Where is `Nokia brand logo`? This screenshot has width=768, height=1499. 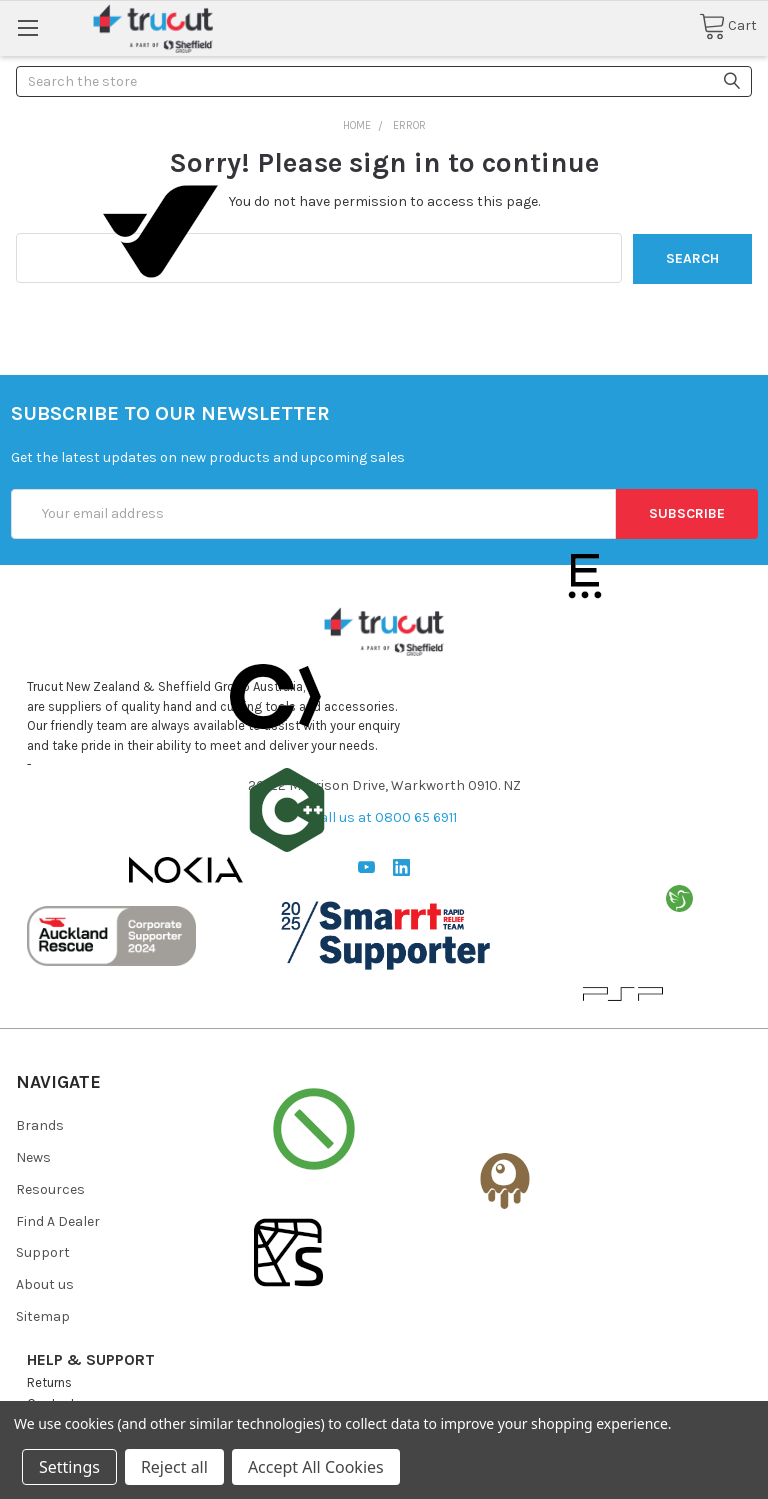 Nokia brand logo is located at coordinates (186, 870).